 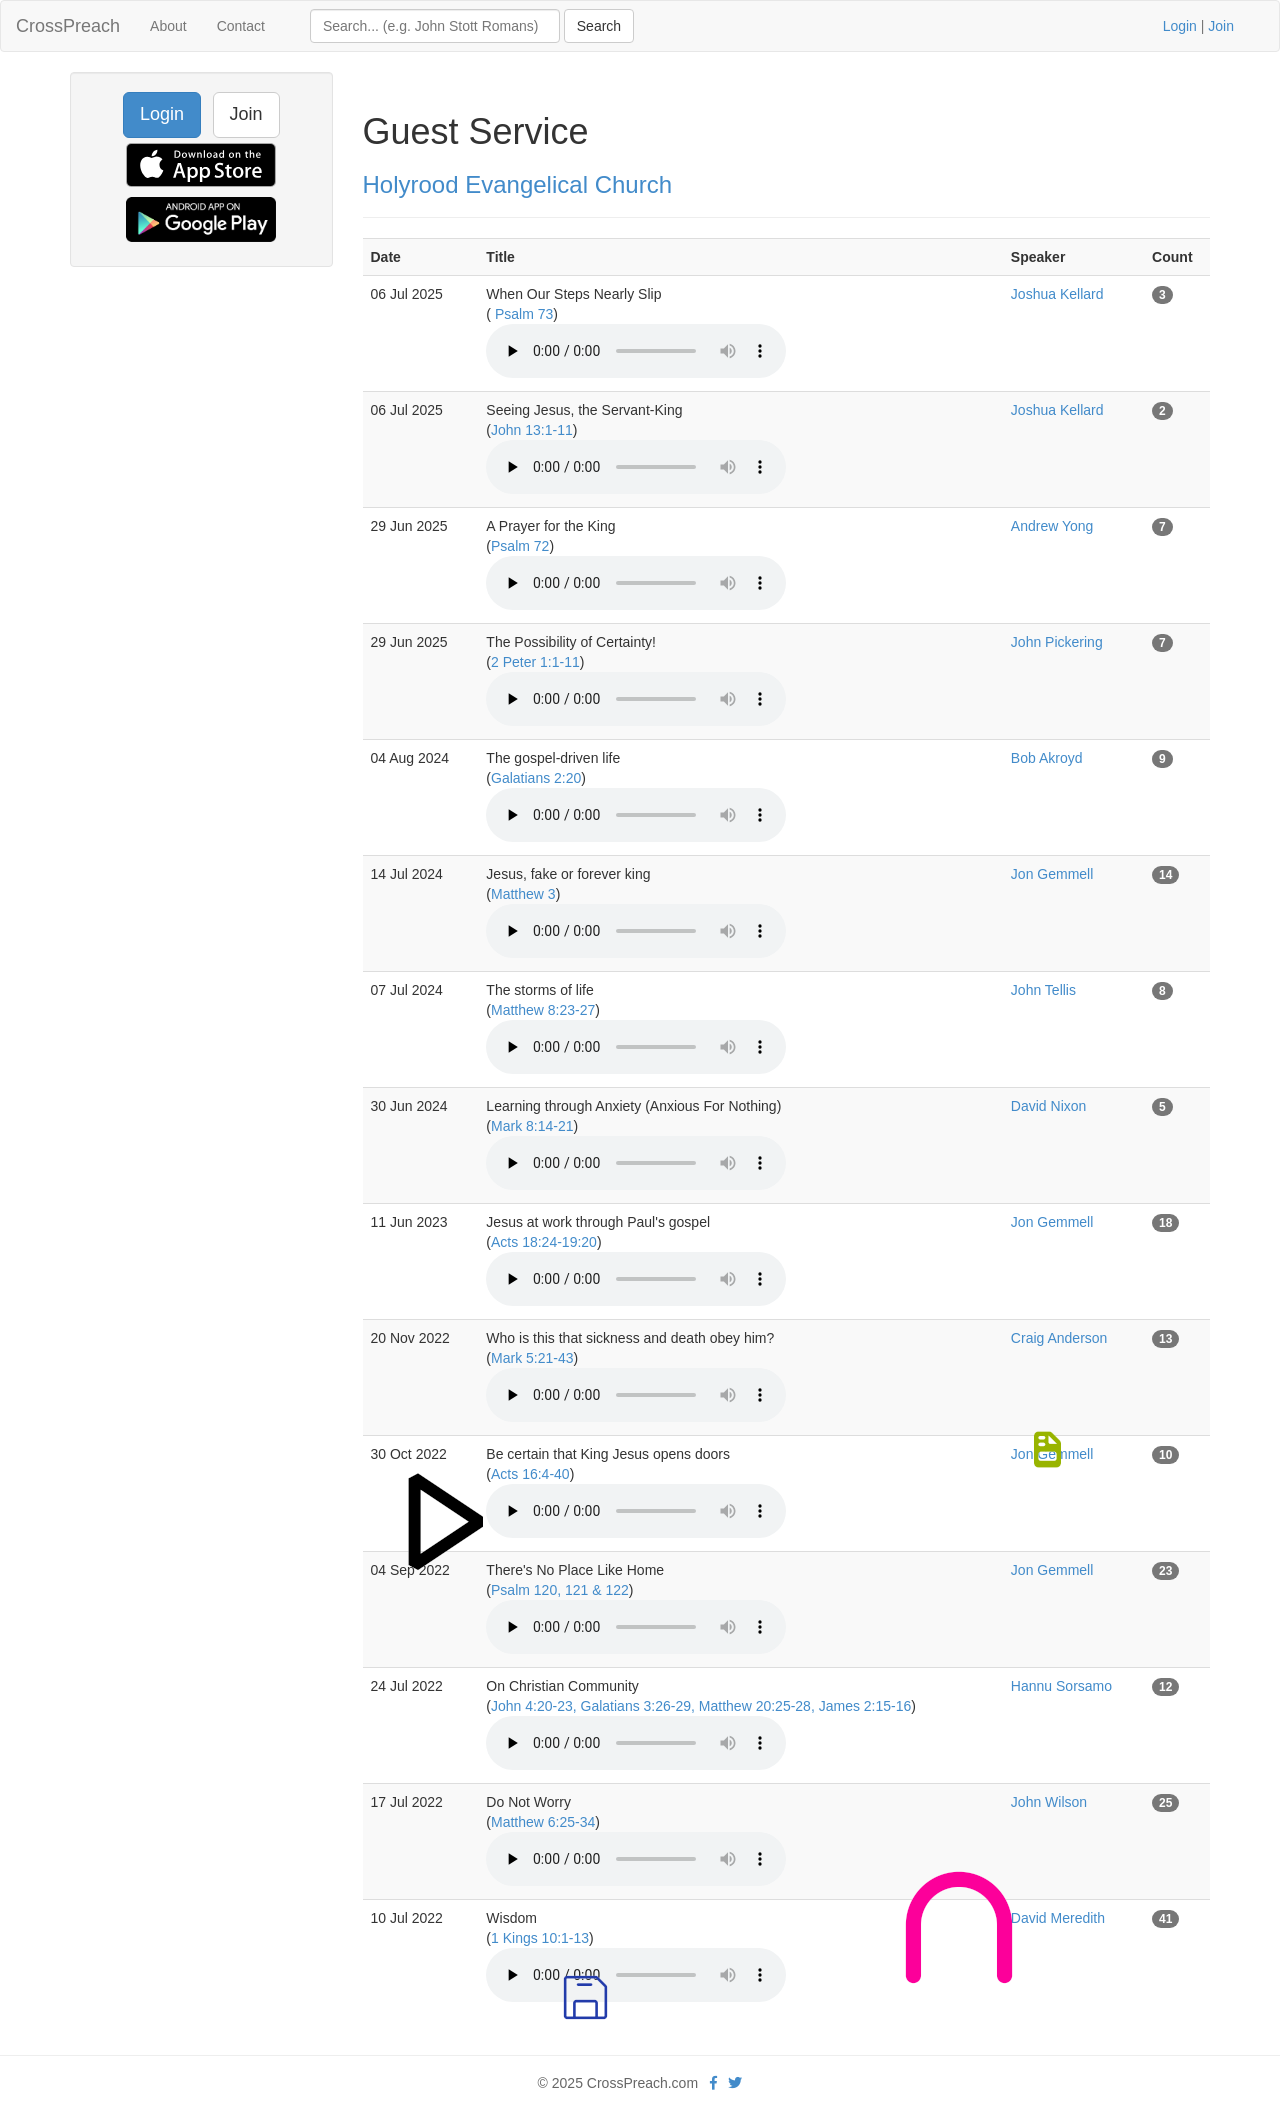 I want to click on start debugging session, so click(x=439, y=1519).